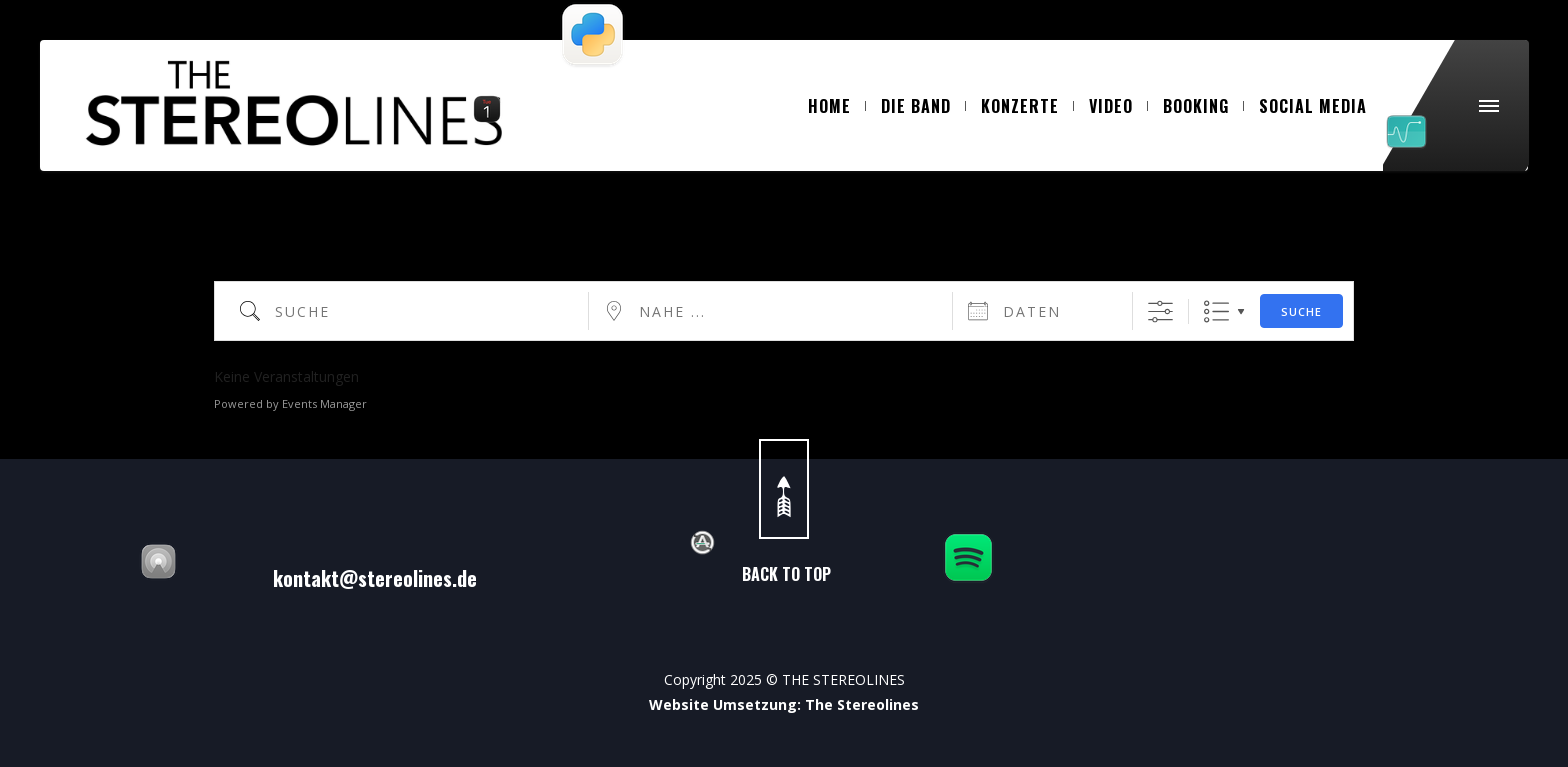  What do you see at coordinates (592, 34) in the screenshot?
I see `open the Python programming environment` at bounding box center [592, 34].